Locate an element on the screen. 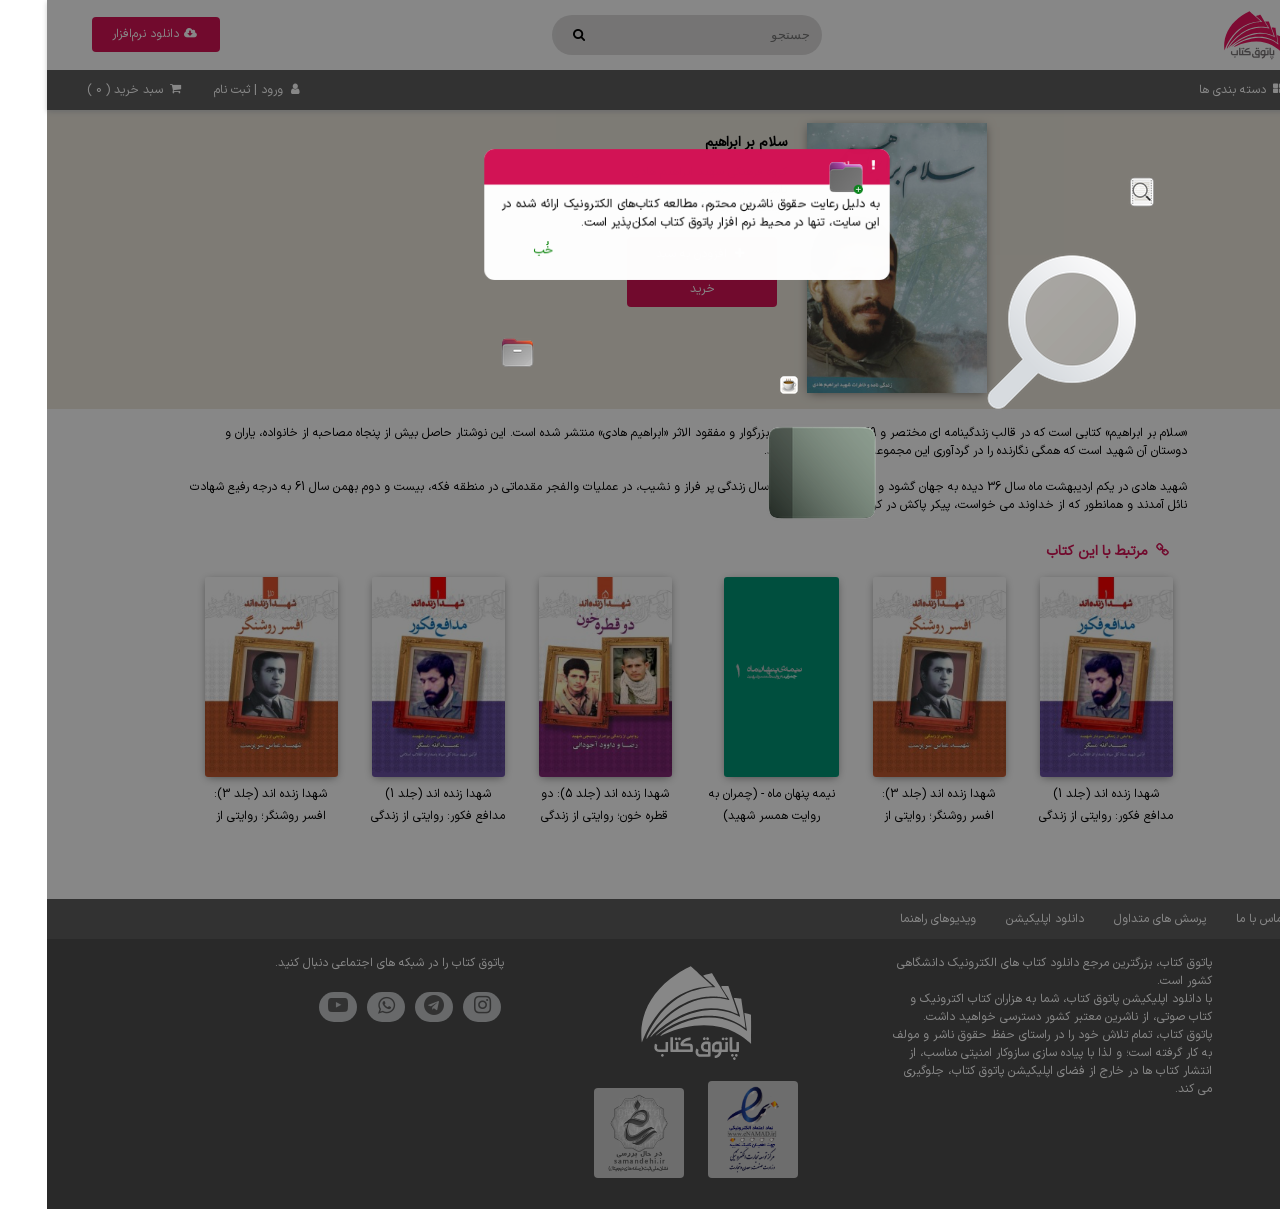 The image size is (1280, 1209). open the log viewer application is located at coordinates (1142, 192).